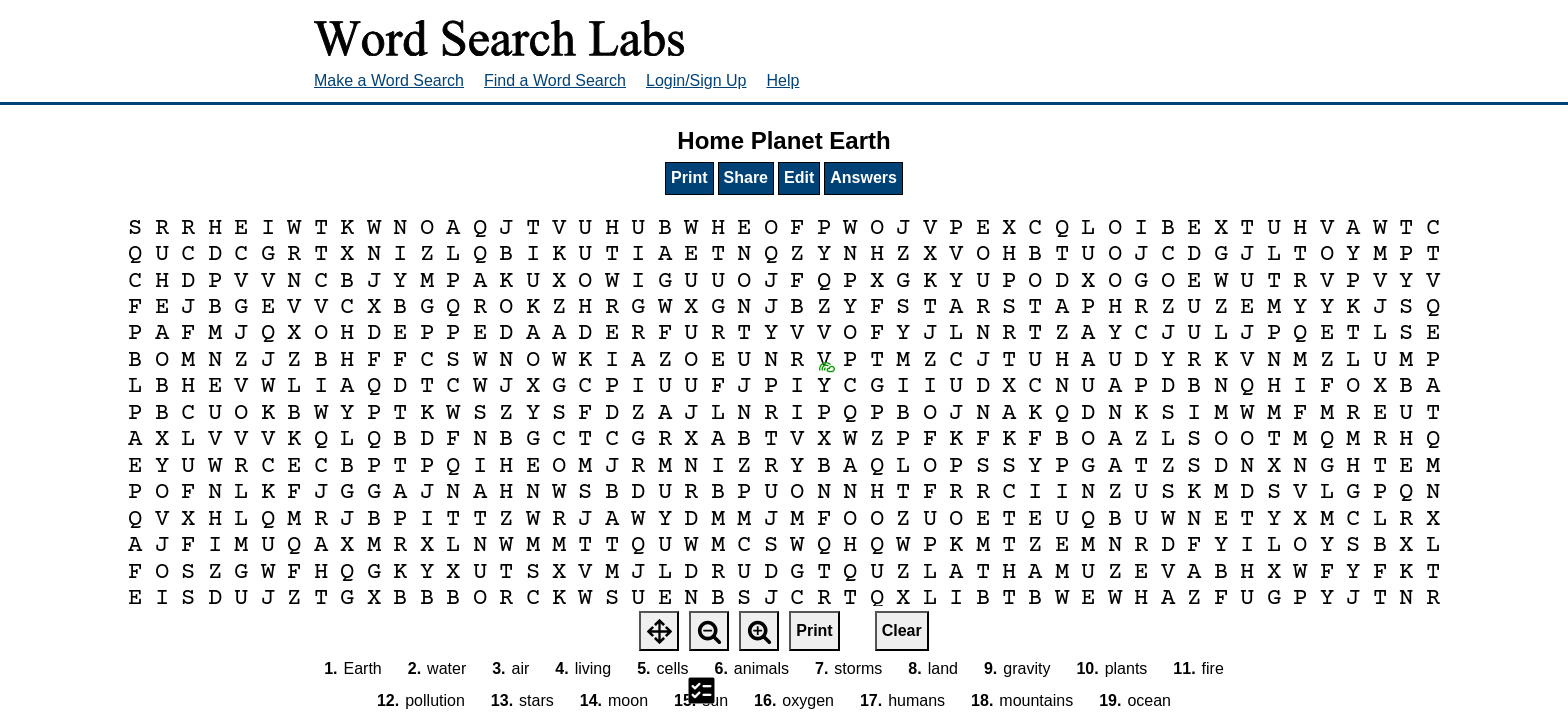  What do you see at coordinates (701, 690) in the screenshot?
I see `view completed tasks or checklist` at bounding box center [701, 690].